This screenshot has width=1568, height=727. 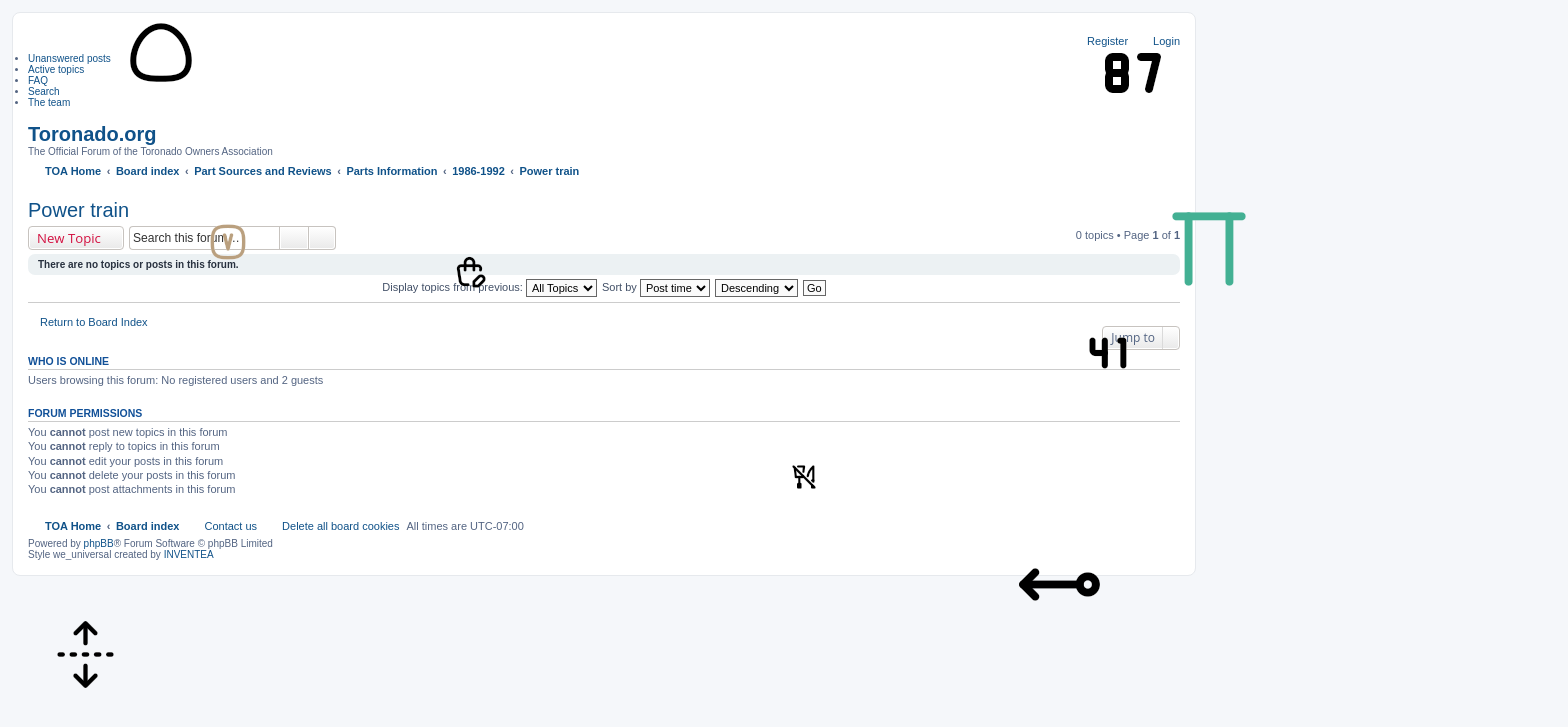 What do you see at coordinates (85, 654) in the screenshot?
I see `expand collapsed content` at bounding box center [85, 654].